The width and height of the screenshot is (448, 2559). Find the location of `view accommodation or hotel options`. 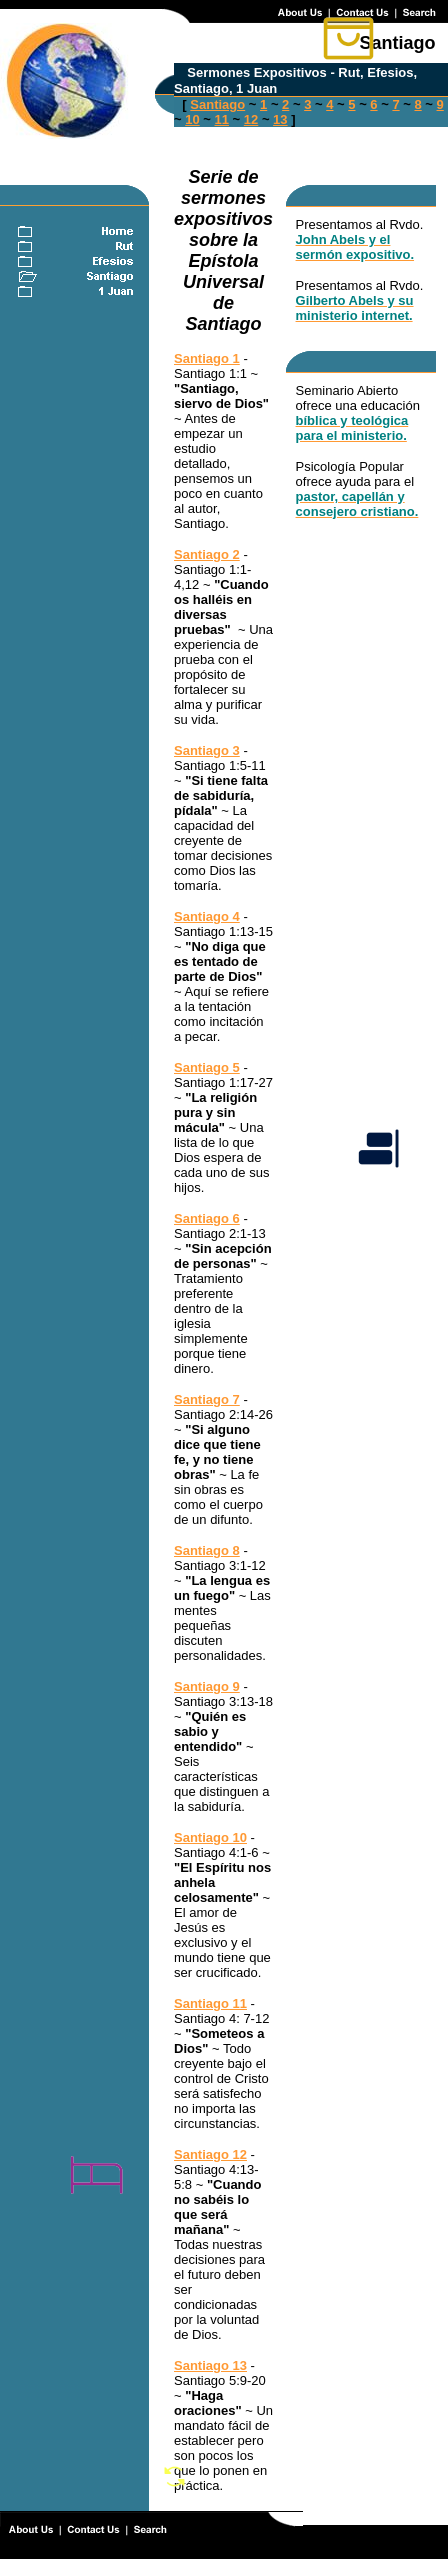

view accommodation or hotel options is located at coordinates (95, 2175).